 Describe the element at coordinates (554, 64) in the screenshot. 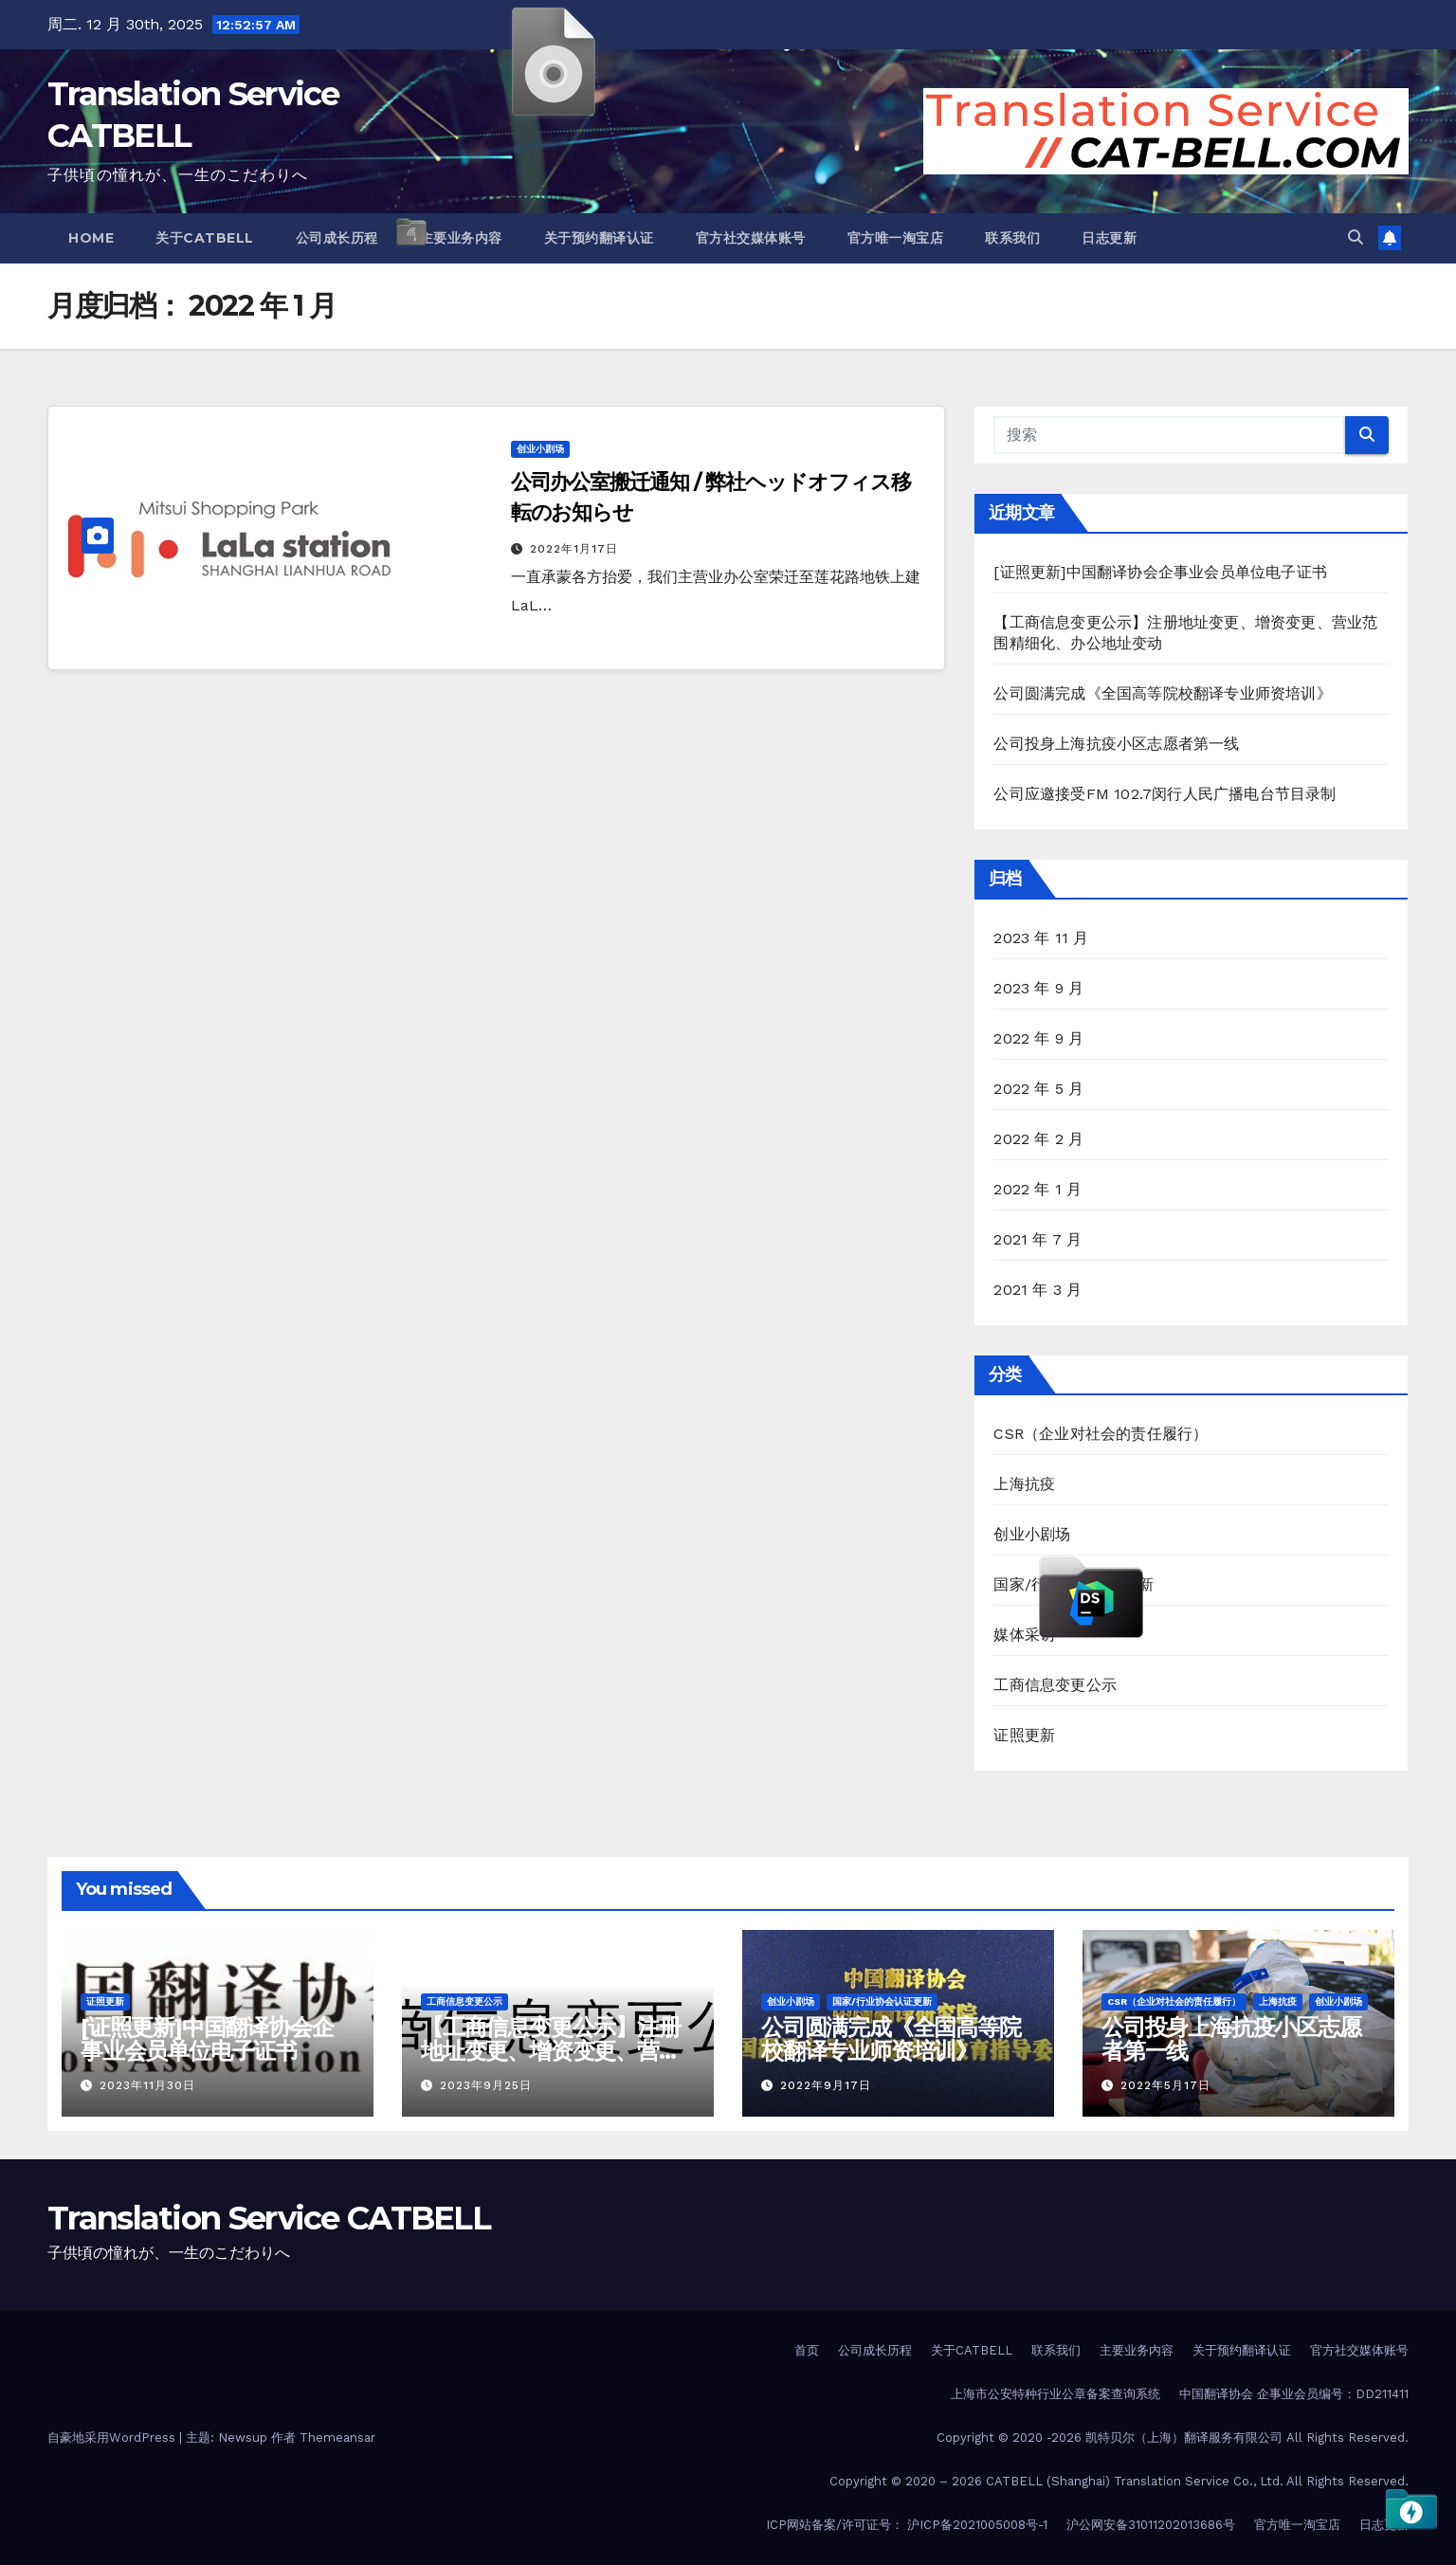

I see `a CD or disc image file` at that location.